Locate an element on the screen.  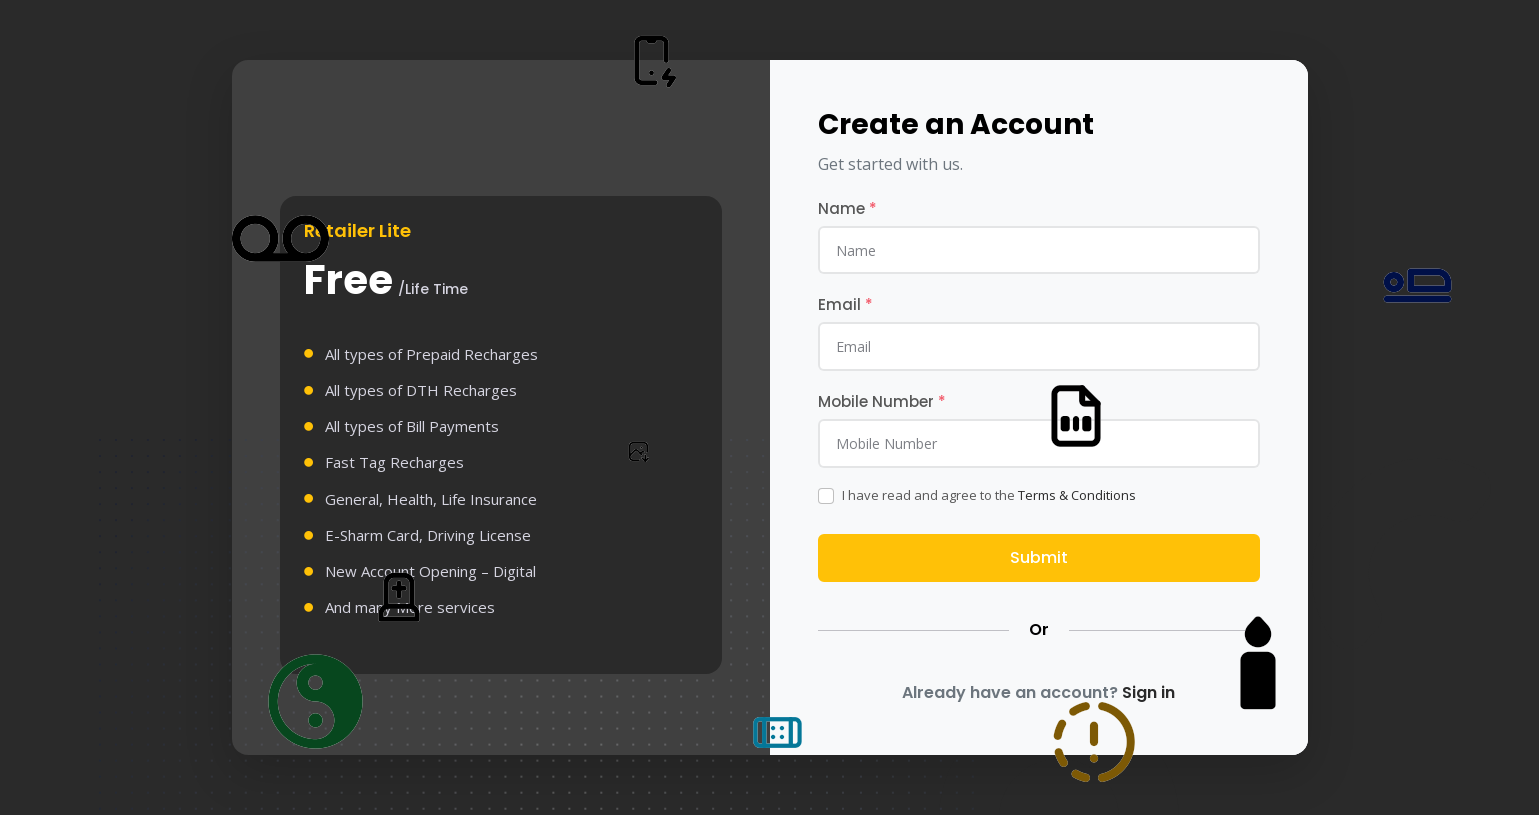
view barcode document is located at coordinates (1076, 416).